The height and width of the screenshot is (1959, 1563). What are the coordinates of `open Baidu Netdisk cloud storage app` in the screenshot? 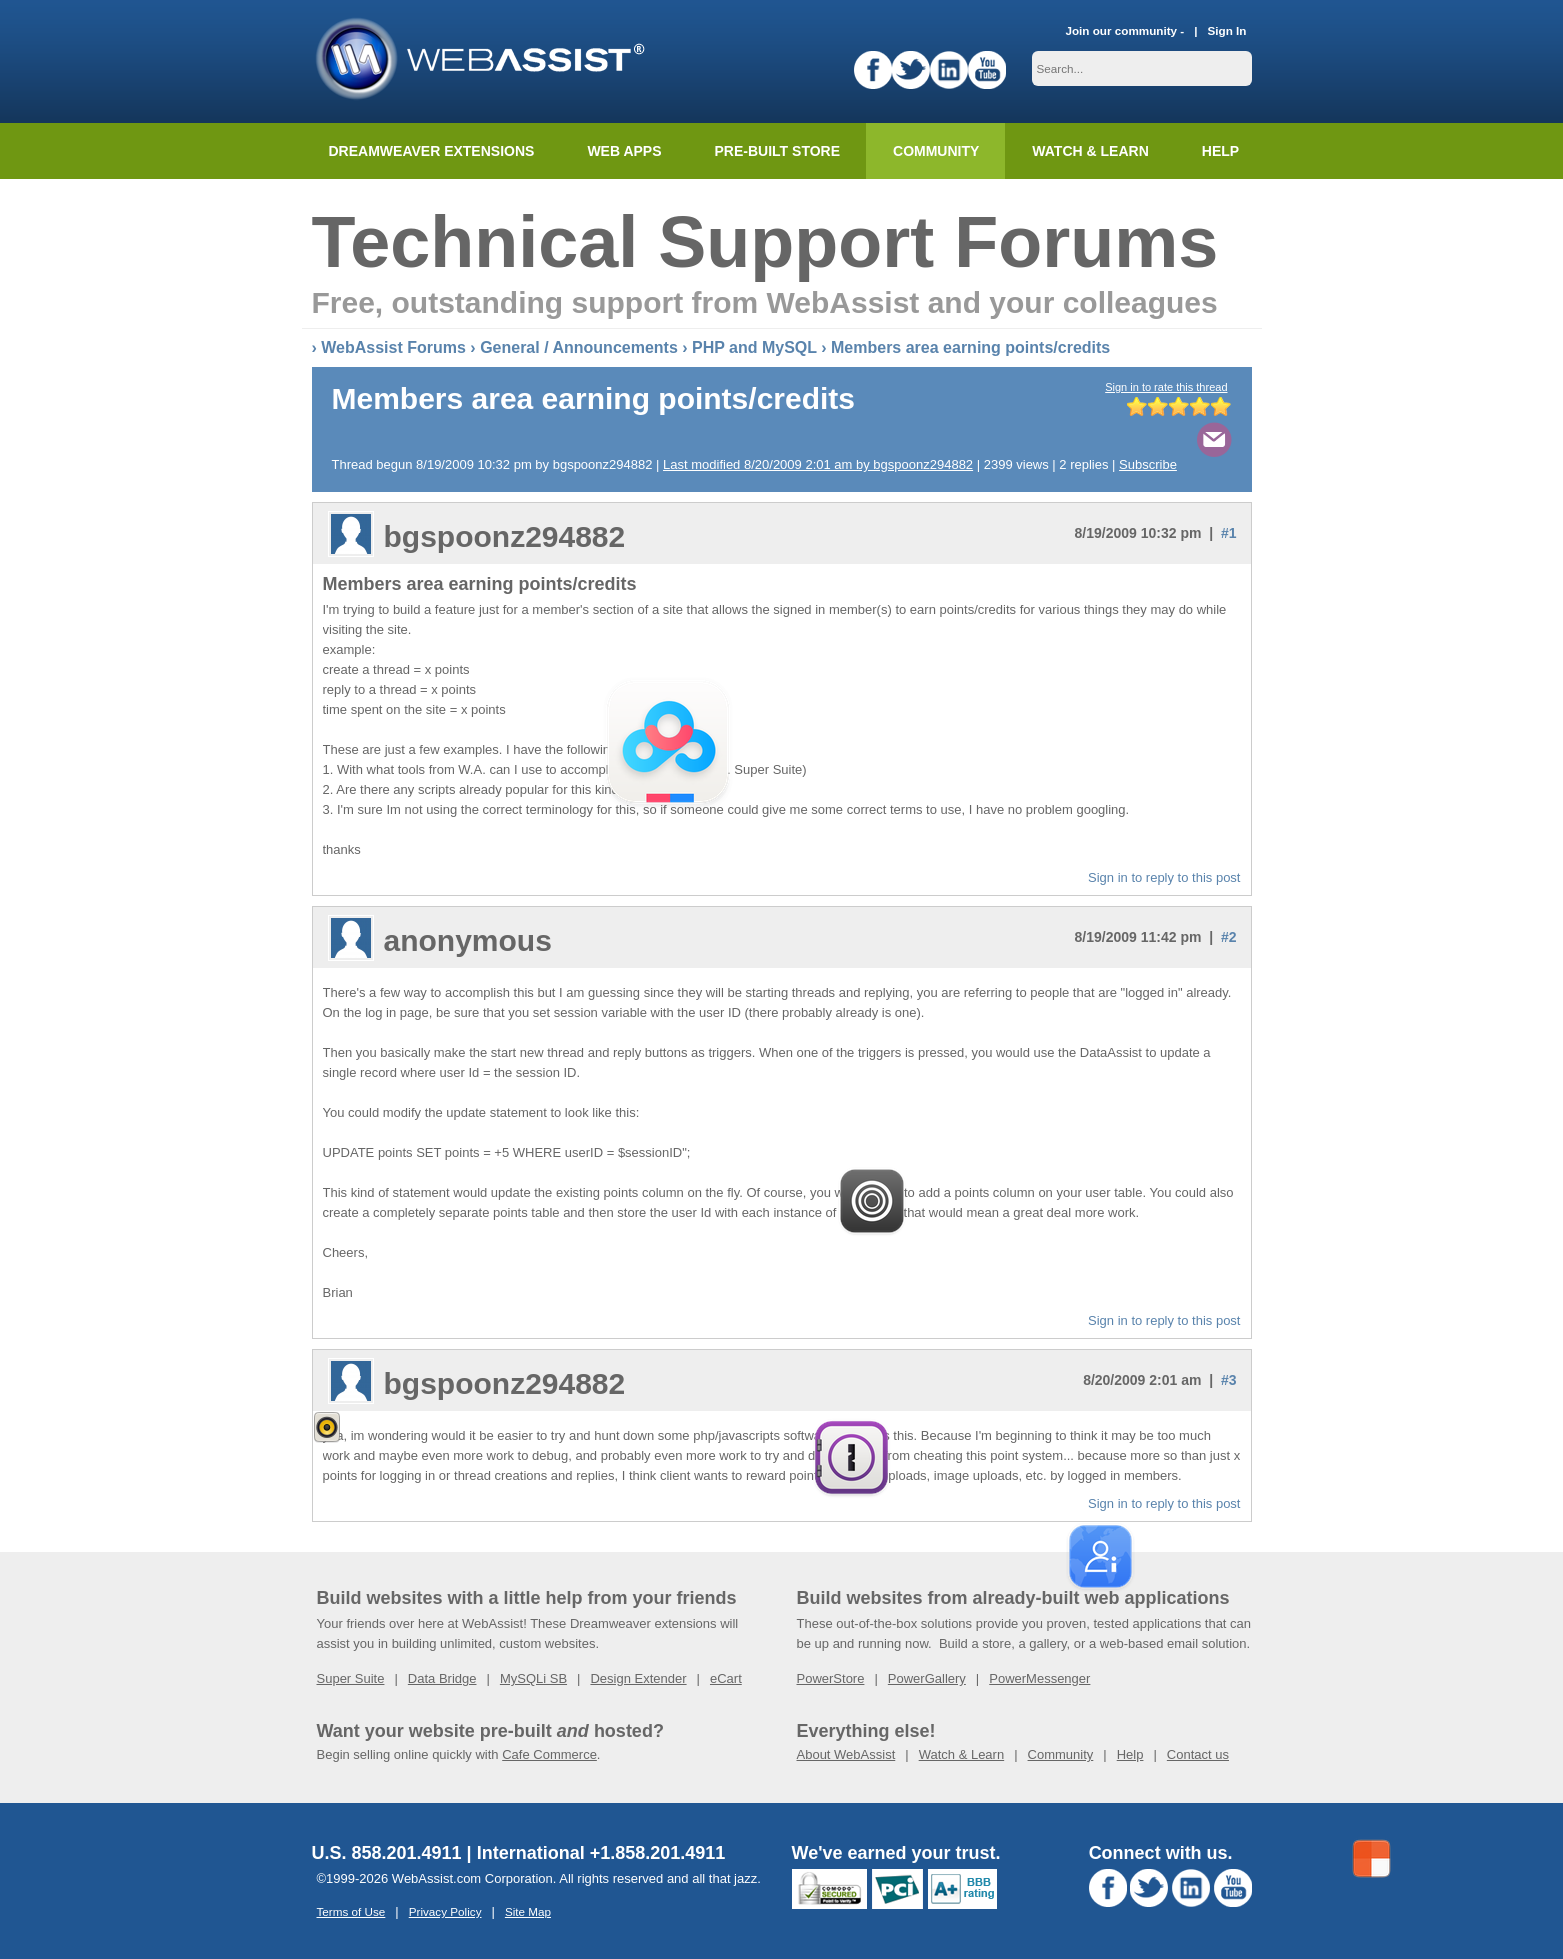 It's located at (668, 742).